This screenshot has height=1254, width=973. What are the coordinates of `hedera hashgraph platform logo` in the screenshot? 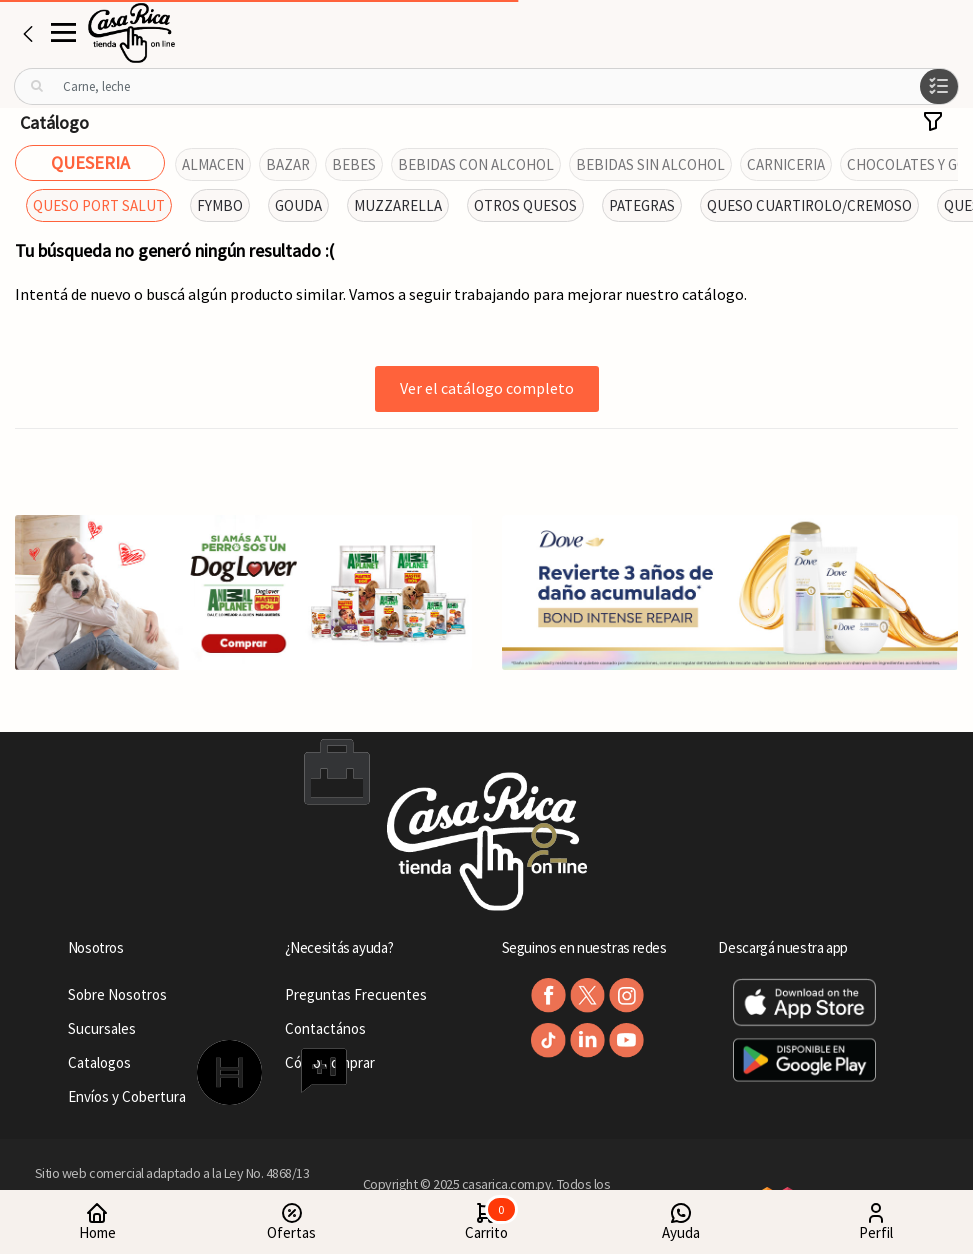 It's located at (229, 1072).